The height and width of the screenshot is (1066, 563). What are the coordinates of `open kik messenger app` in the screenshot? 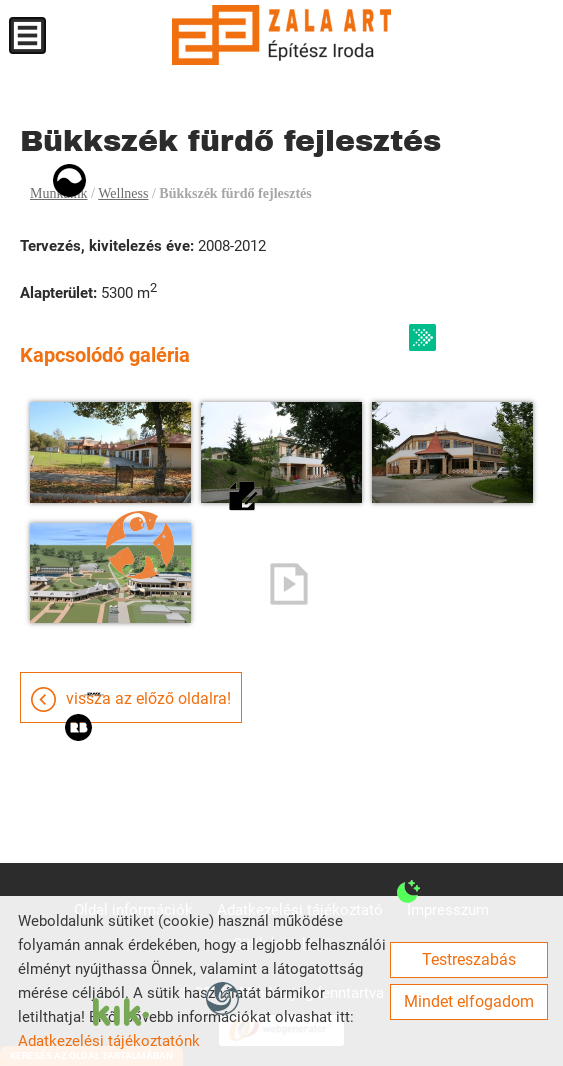 It's located at (121, 1012).